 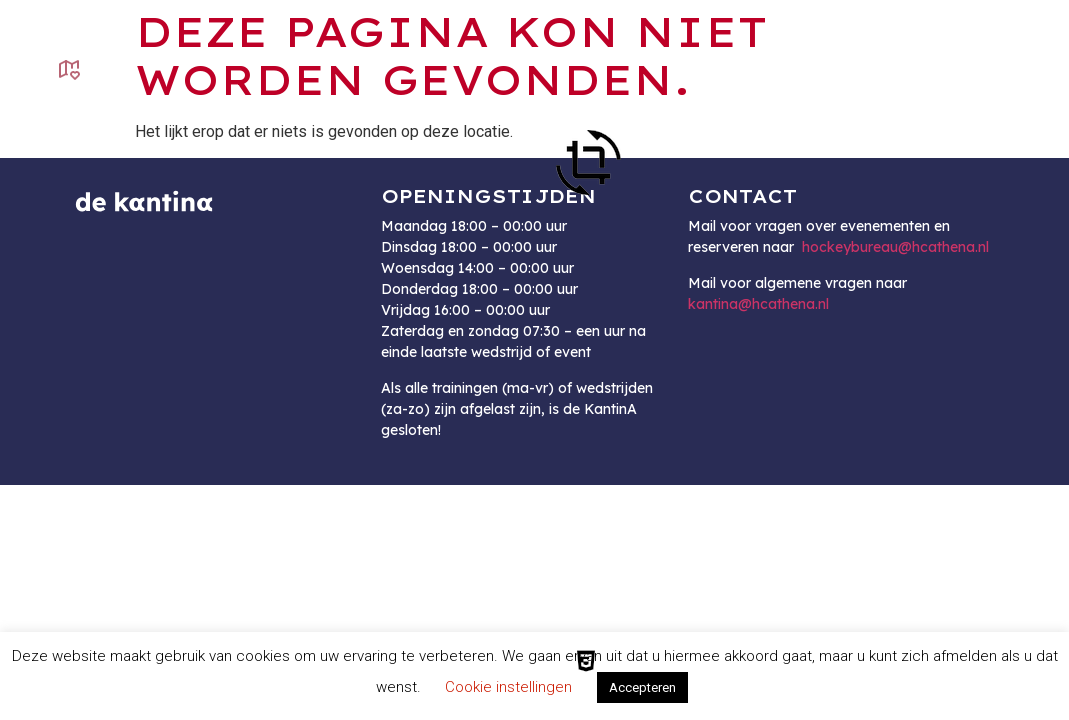 What do you see at coordinates (588, 162) in the screenshot?
I see `rotate and crop an image` at bounding box center [588, 162].